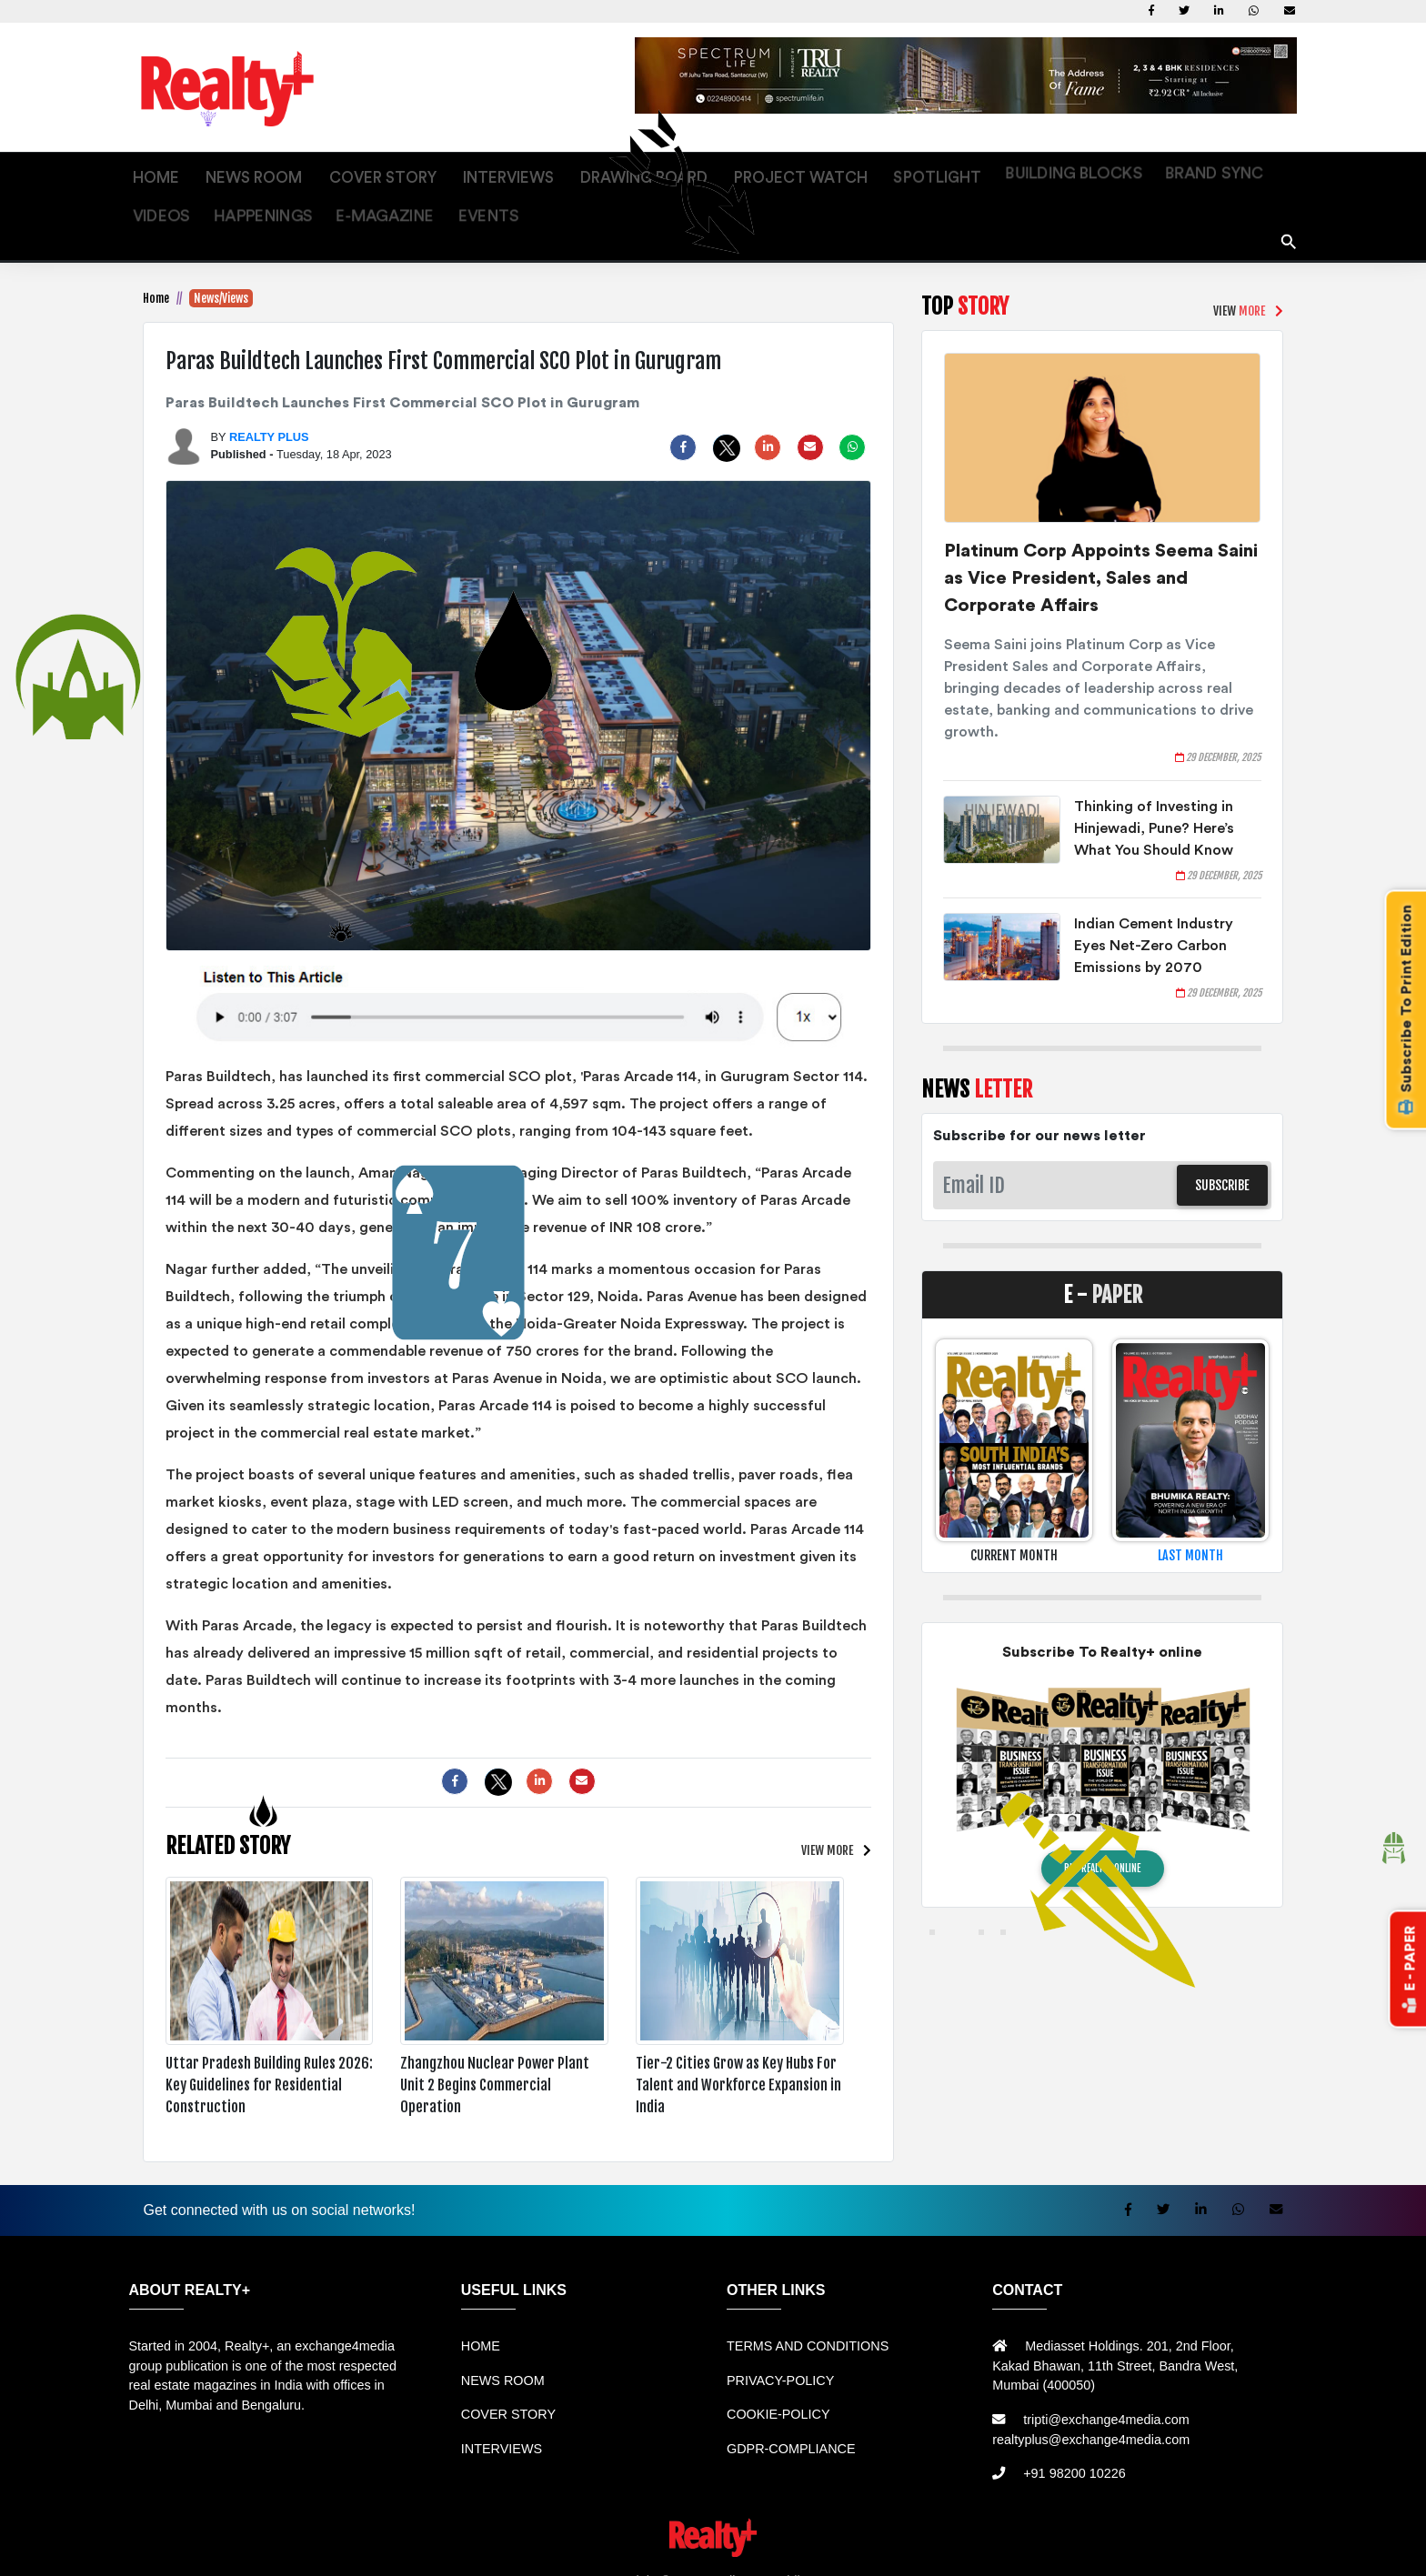  I want to click on plant a seed or start growing crops, so click(345, 642).